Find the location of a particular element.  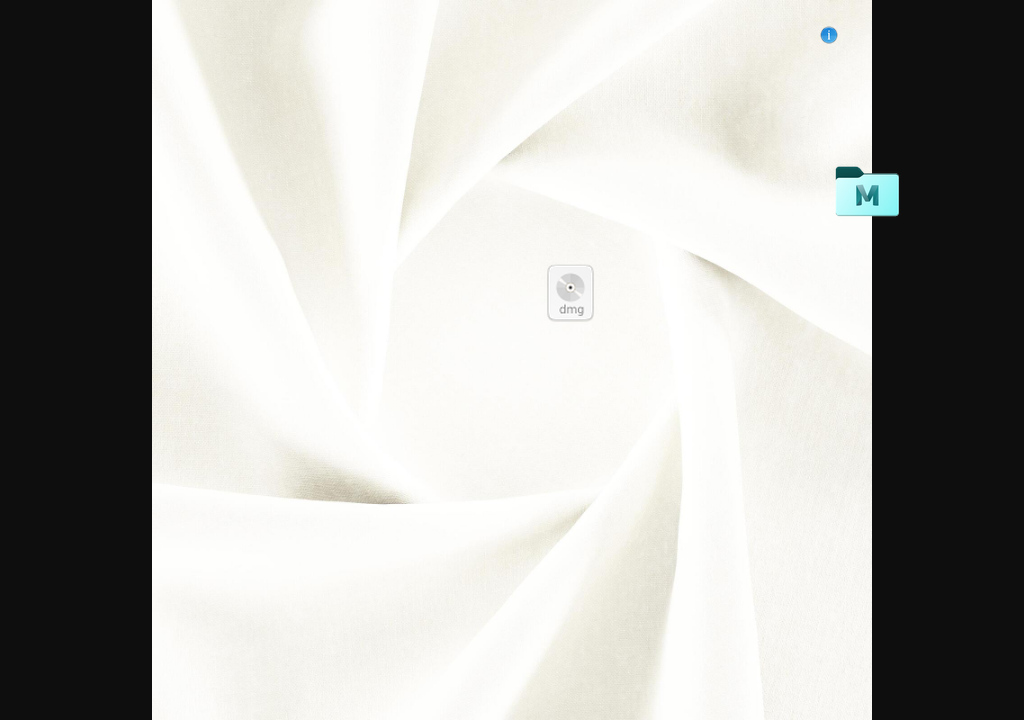

open or mount a macOS disk image file is located at coordinates (570, 292).